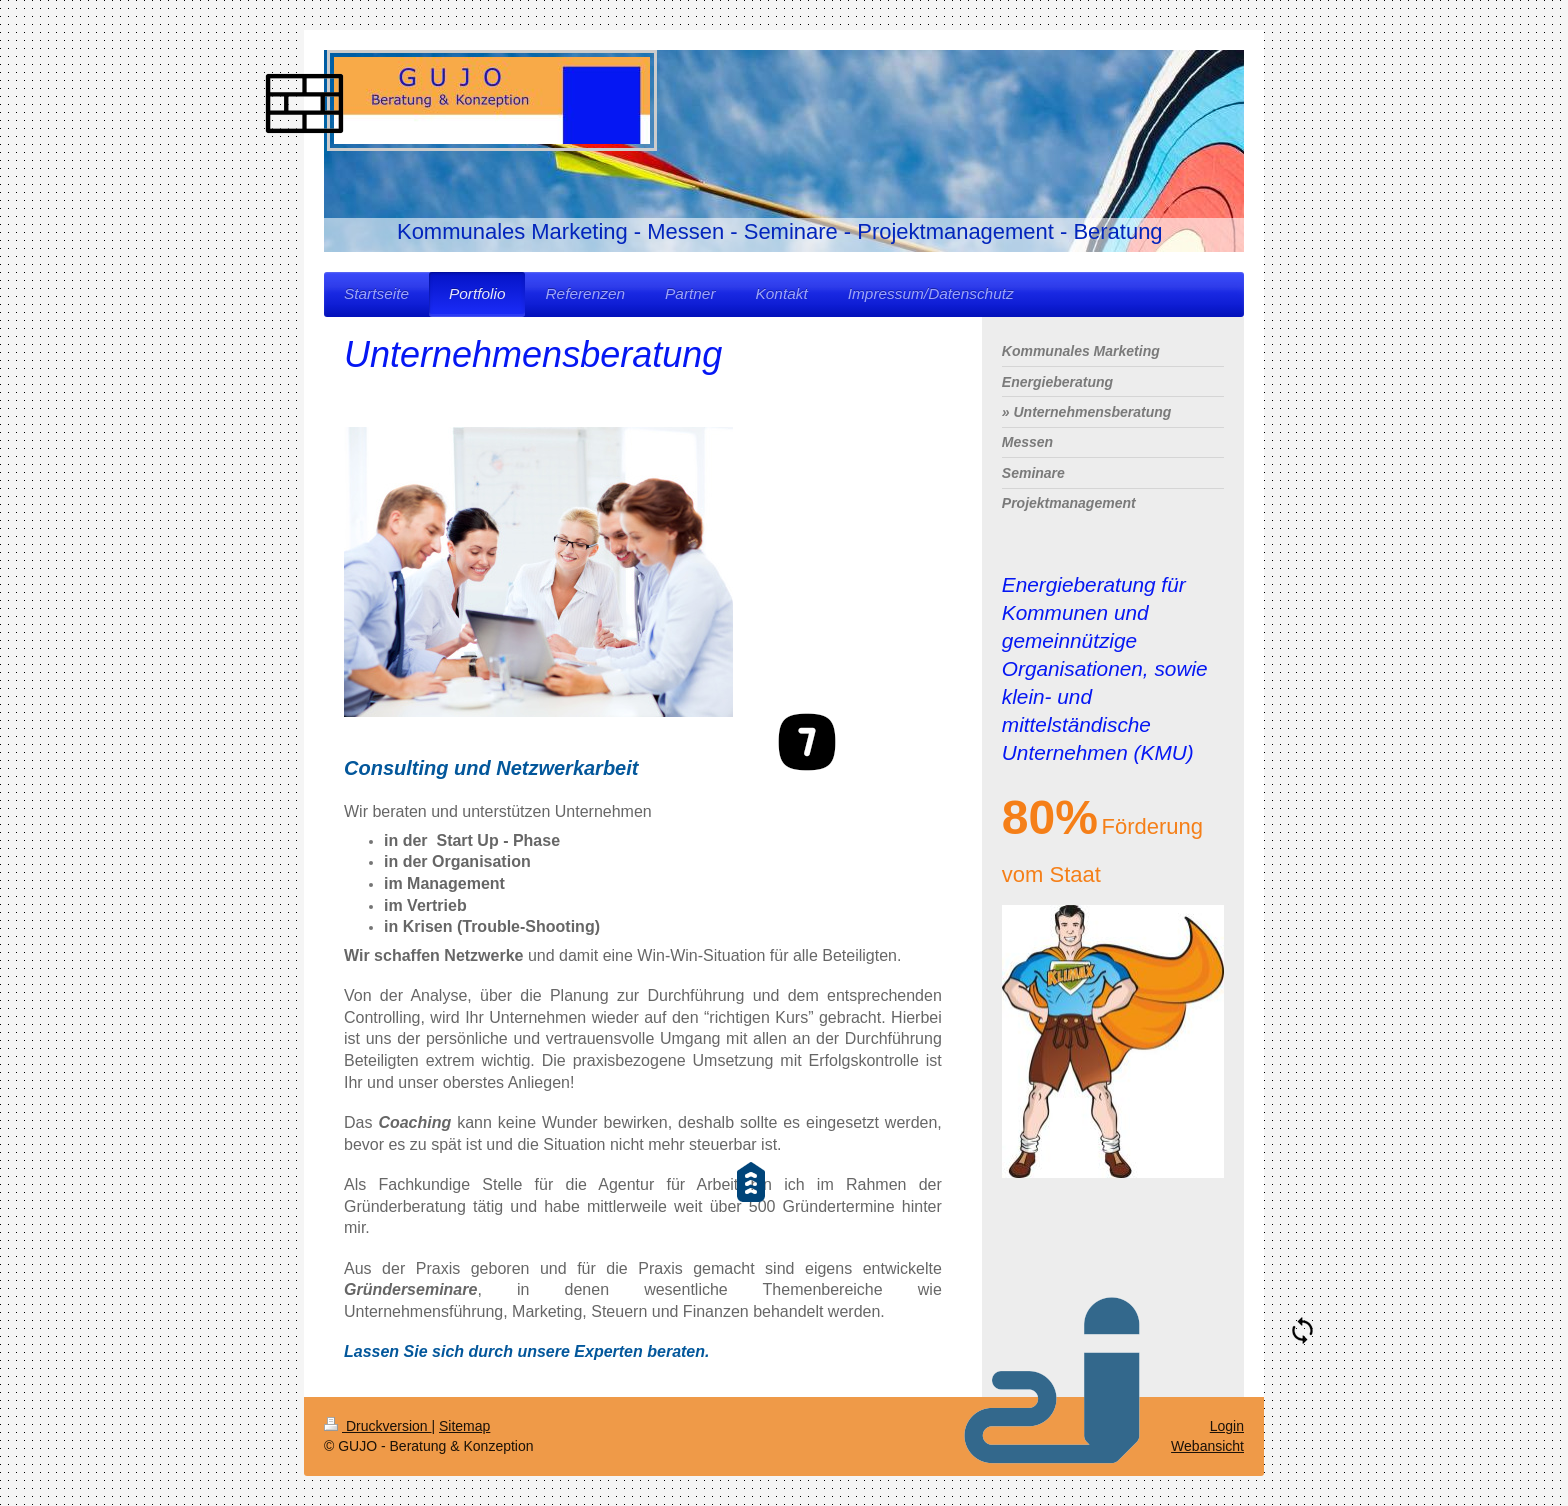 This screenshot has height=1506, width=1568. I want to click on compose or write new content, so click(1056, 1389).